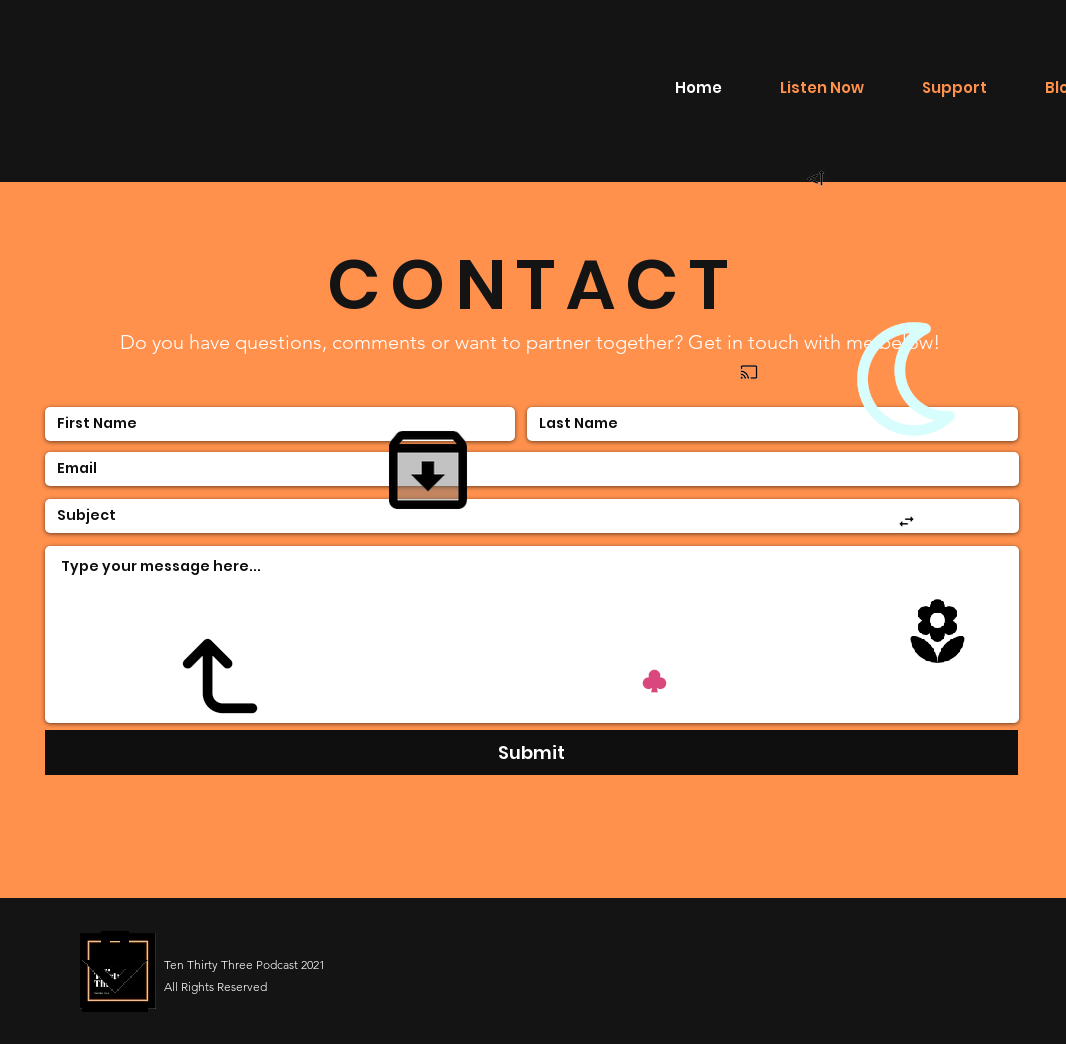 This screenshot has width=1066, height=1044. What do you see at coordinates (816, 178) in the screenshot?
I see `rotate text direction upward` at bounding box center [816, 178].